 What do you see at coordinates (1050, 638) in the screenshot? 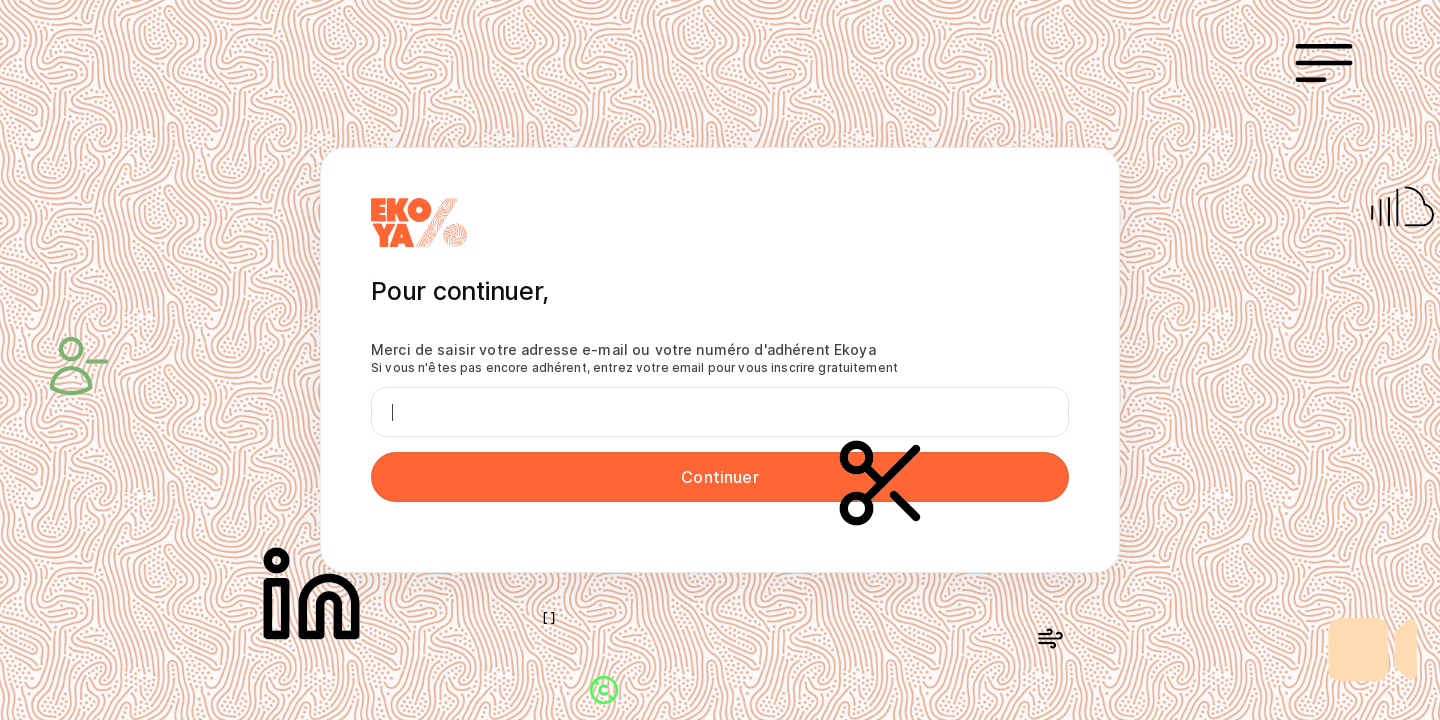
I see `indicates current wind conditions in weather display` at bounding box center [1050, 638].